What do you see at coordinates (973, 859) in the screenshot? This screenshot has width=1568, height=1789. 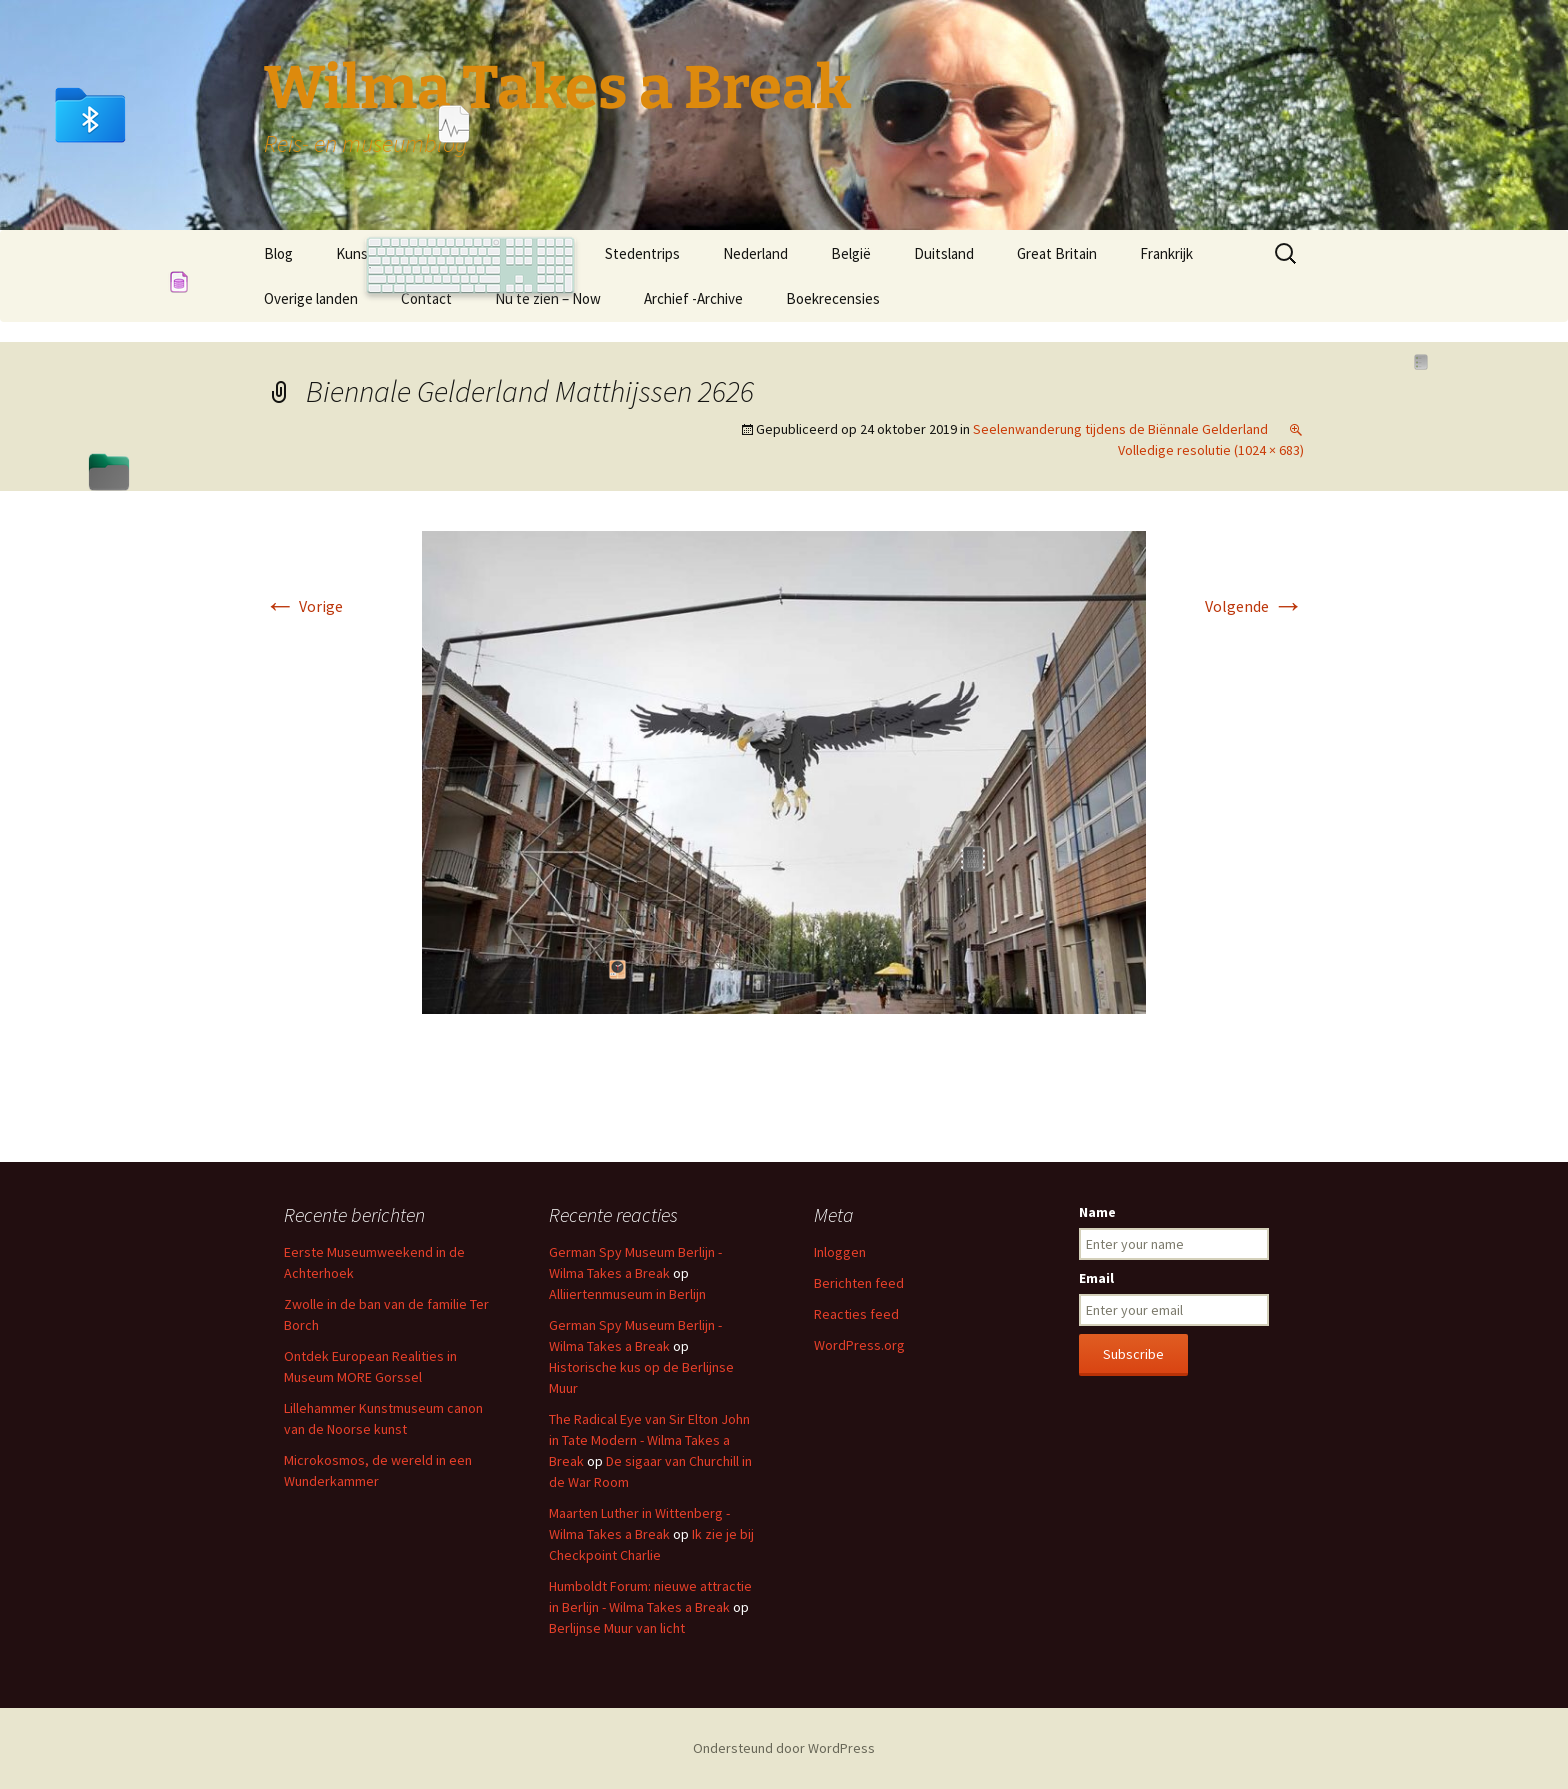 I see `firmware file type indicator` at bounding box center [973, 859].